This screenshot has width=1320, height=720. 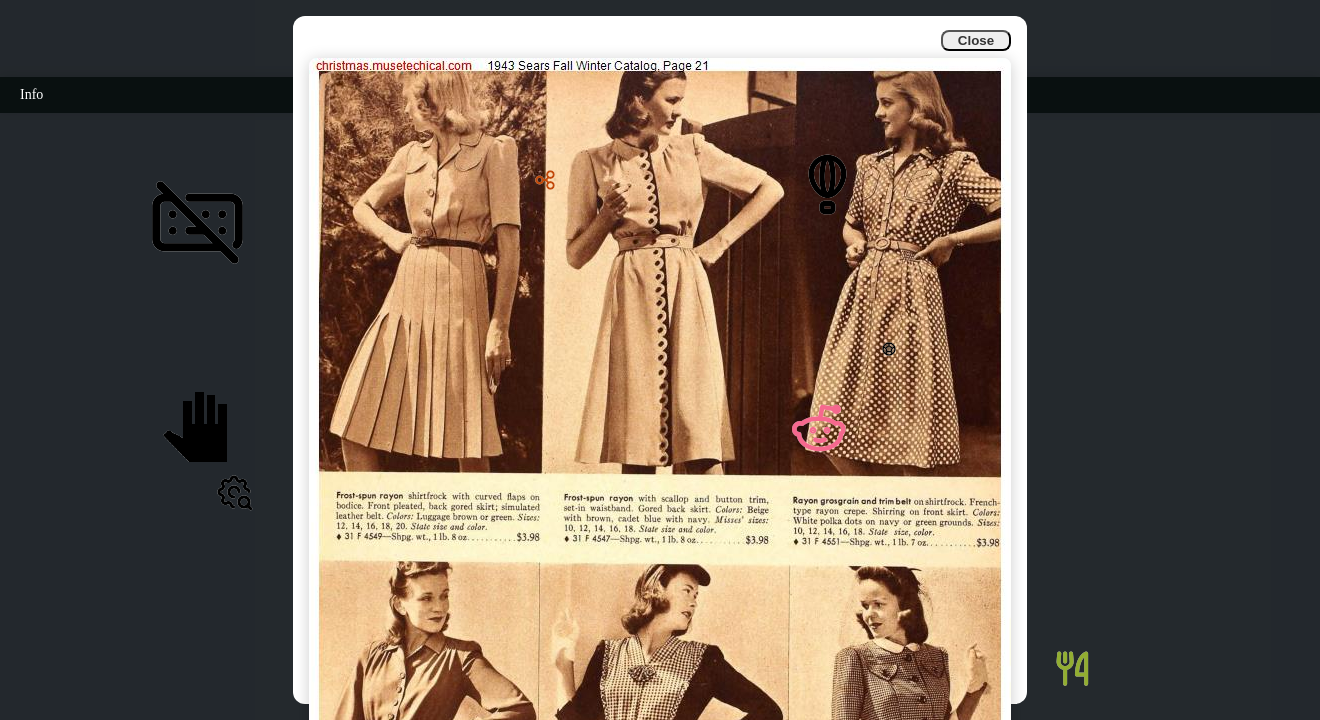 I want to click on access food and dining options, so click(x=1073, y=668).